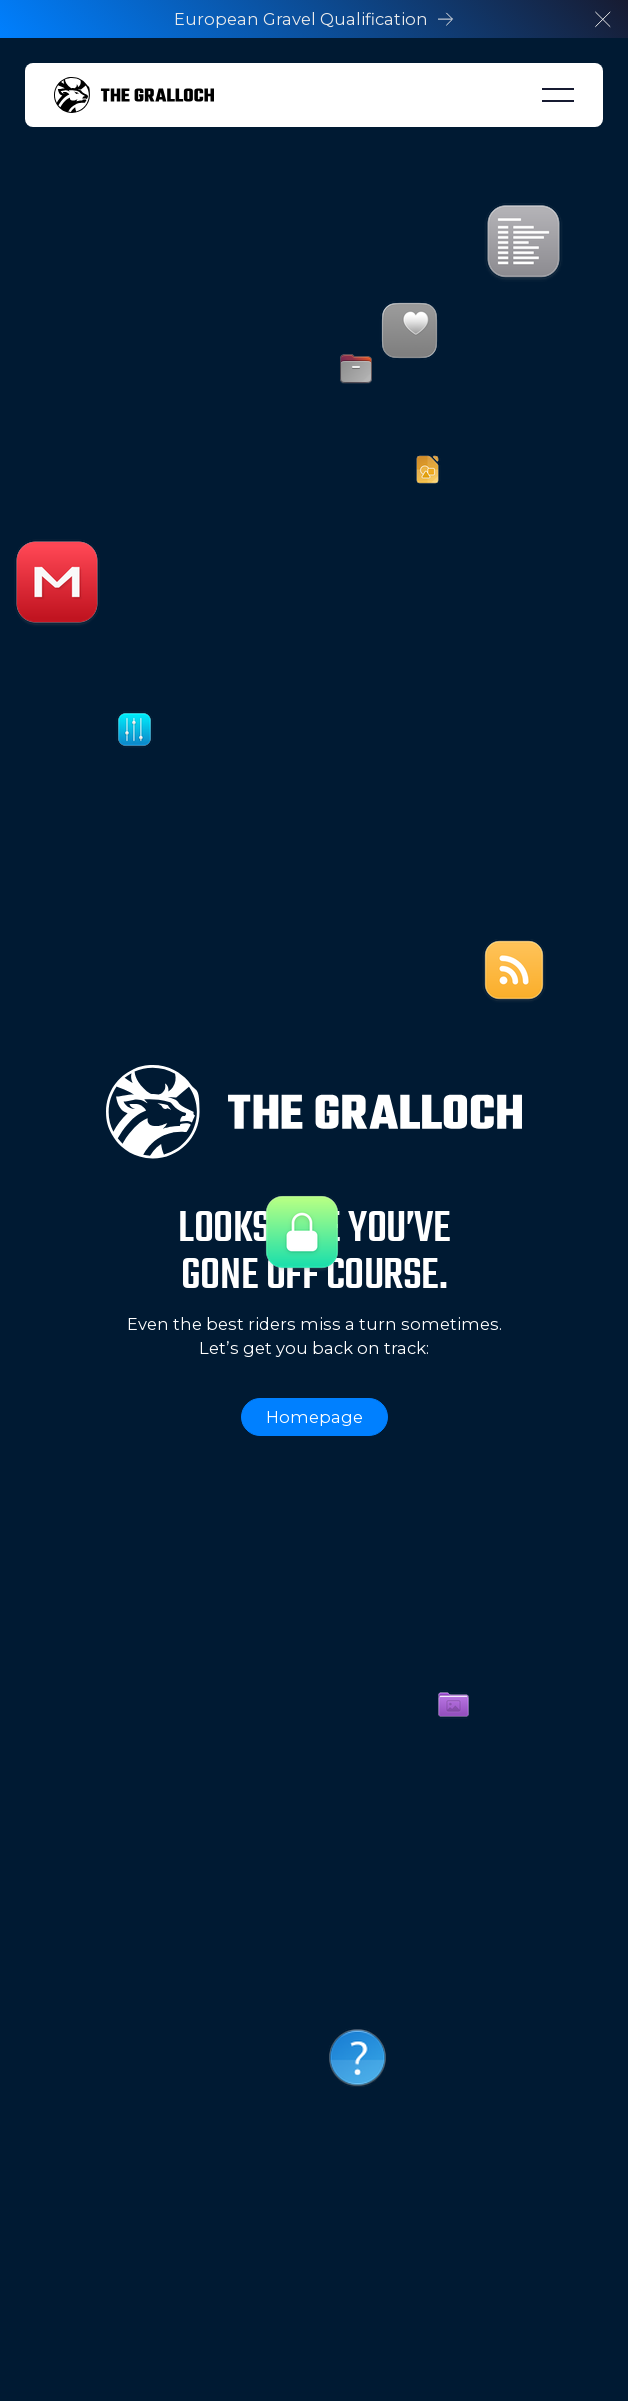  What do you see at coordinates (409, 330) in the screenshot?
I see `open the Health app` at bounding box center [409, 330].